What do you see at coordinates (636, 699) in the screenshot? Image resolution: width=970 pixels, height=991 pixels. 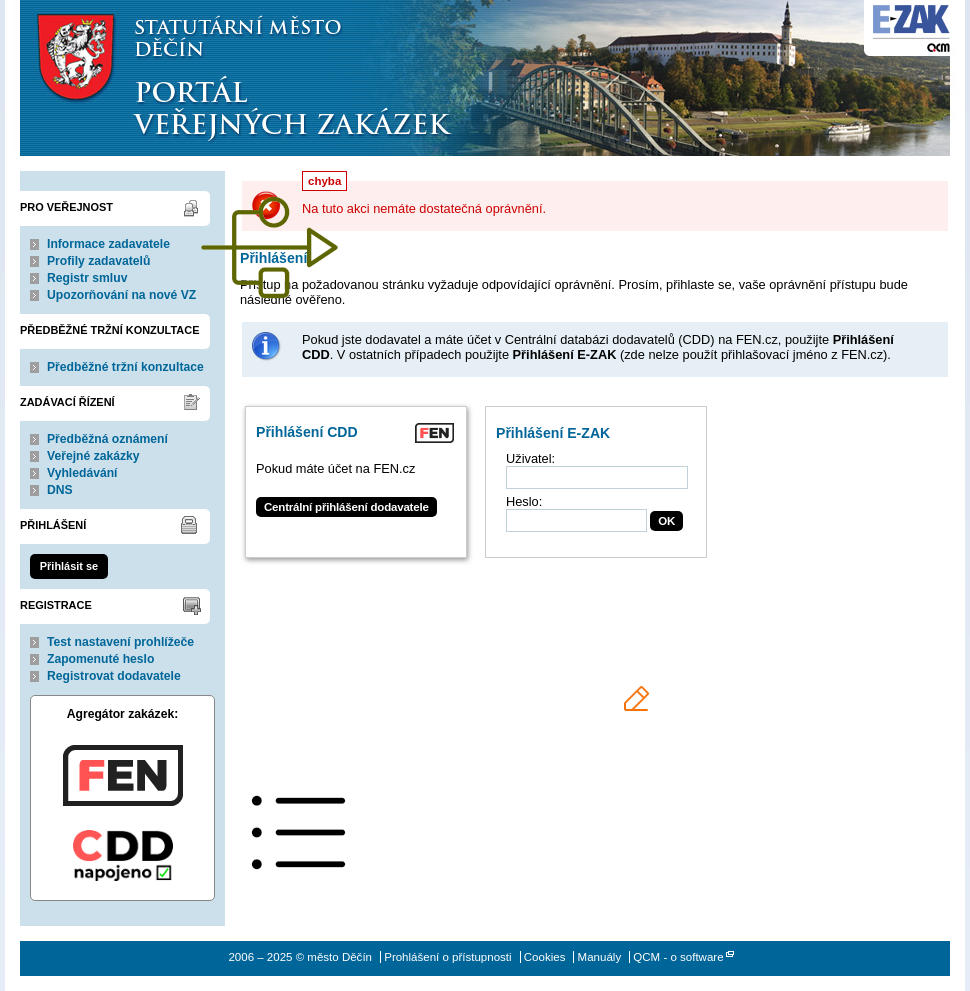 I see `edit text or content` at bounding box center [636, 699].